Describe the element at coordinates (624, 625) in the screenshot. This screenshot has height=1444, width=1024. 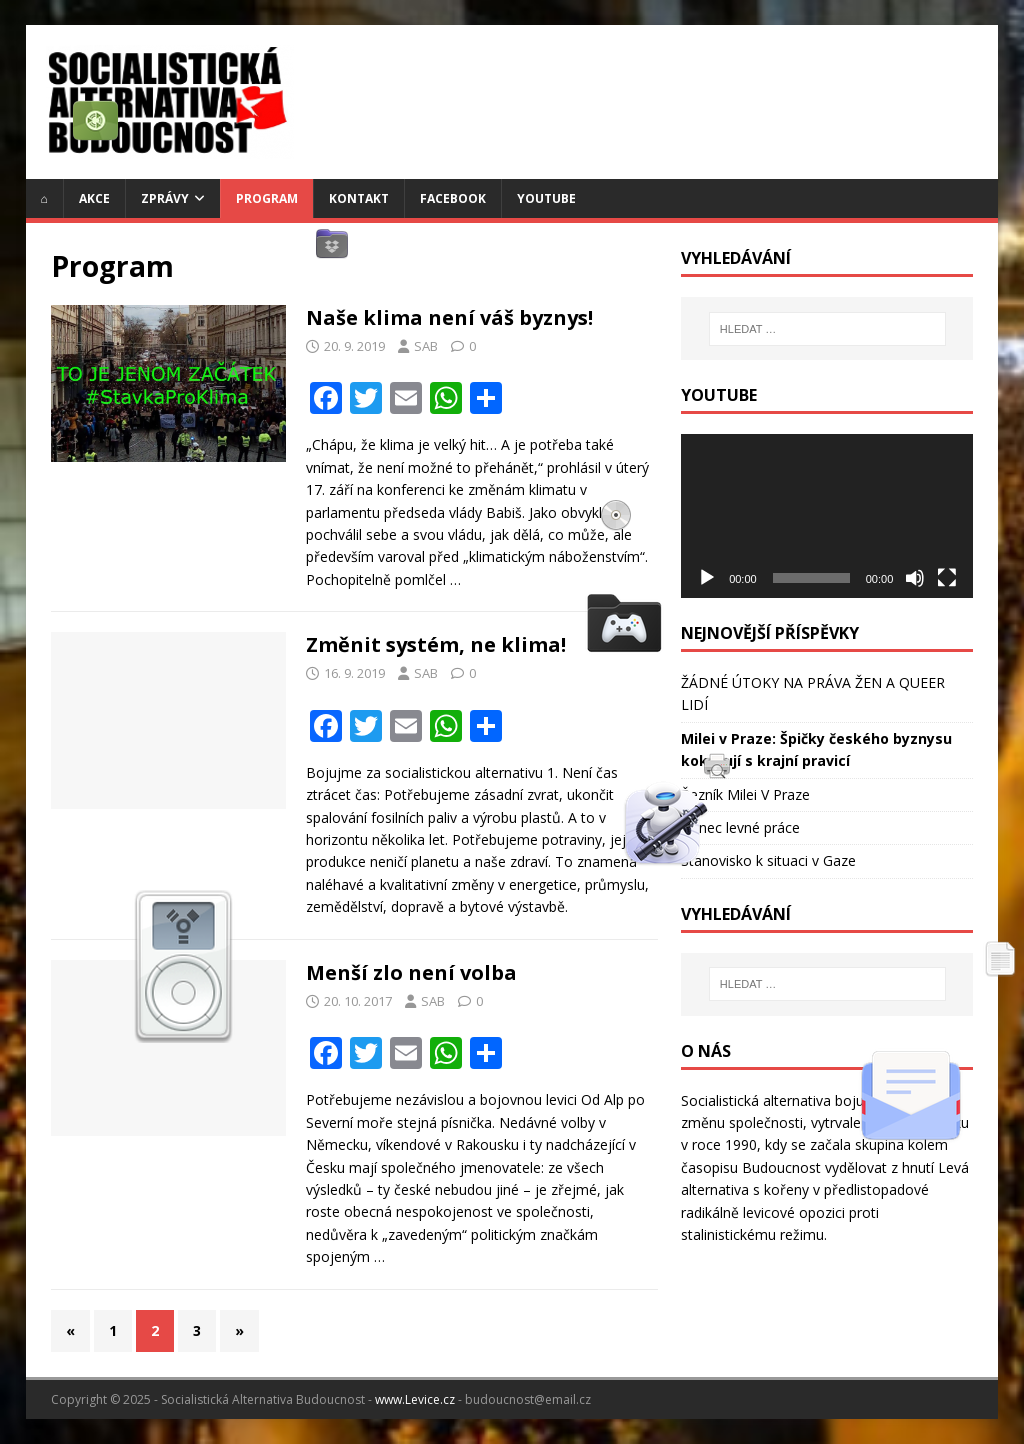
I see `open microsoft games folder` at that location.